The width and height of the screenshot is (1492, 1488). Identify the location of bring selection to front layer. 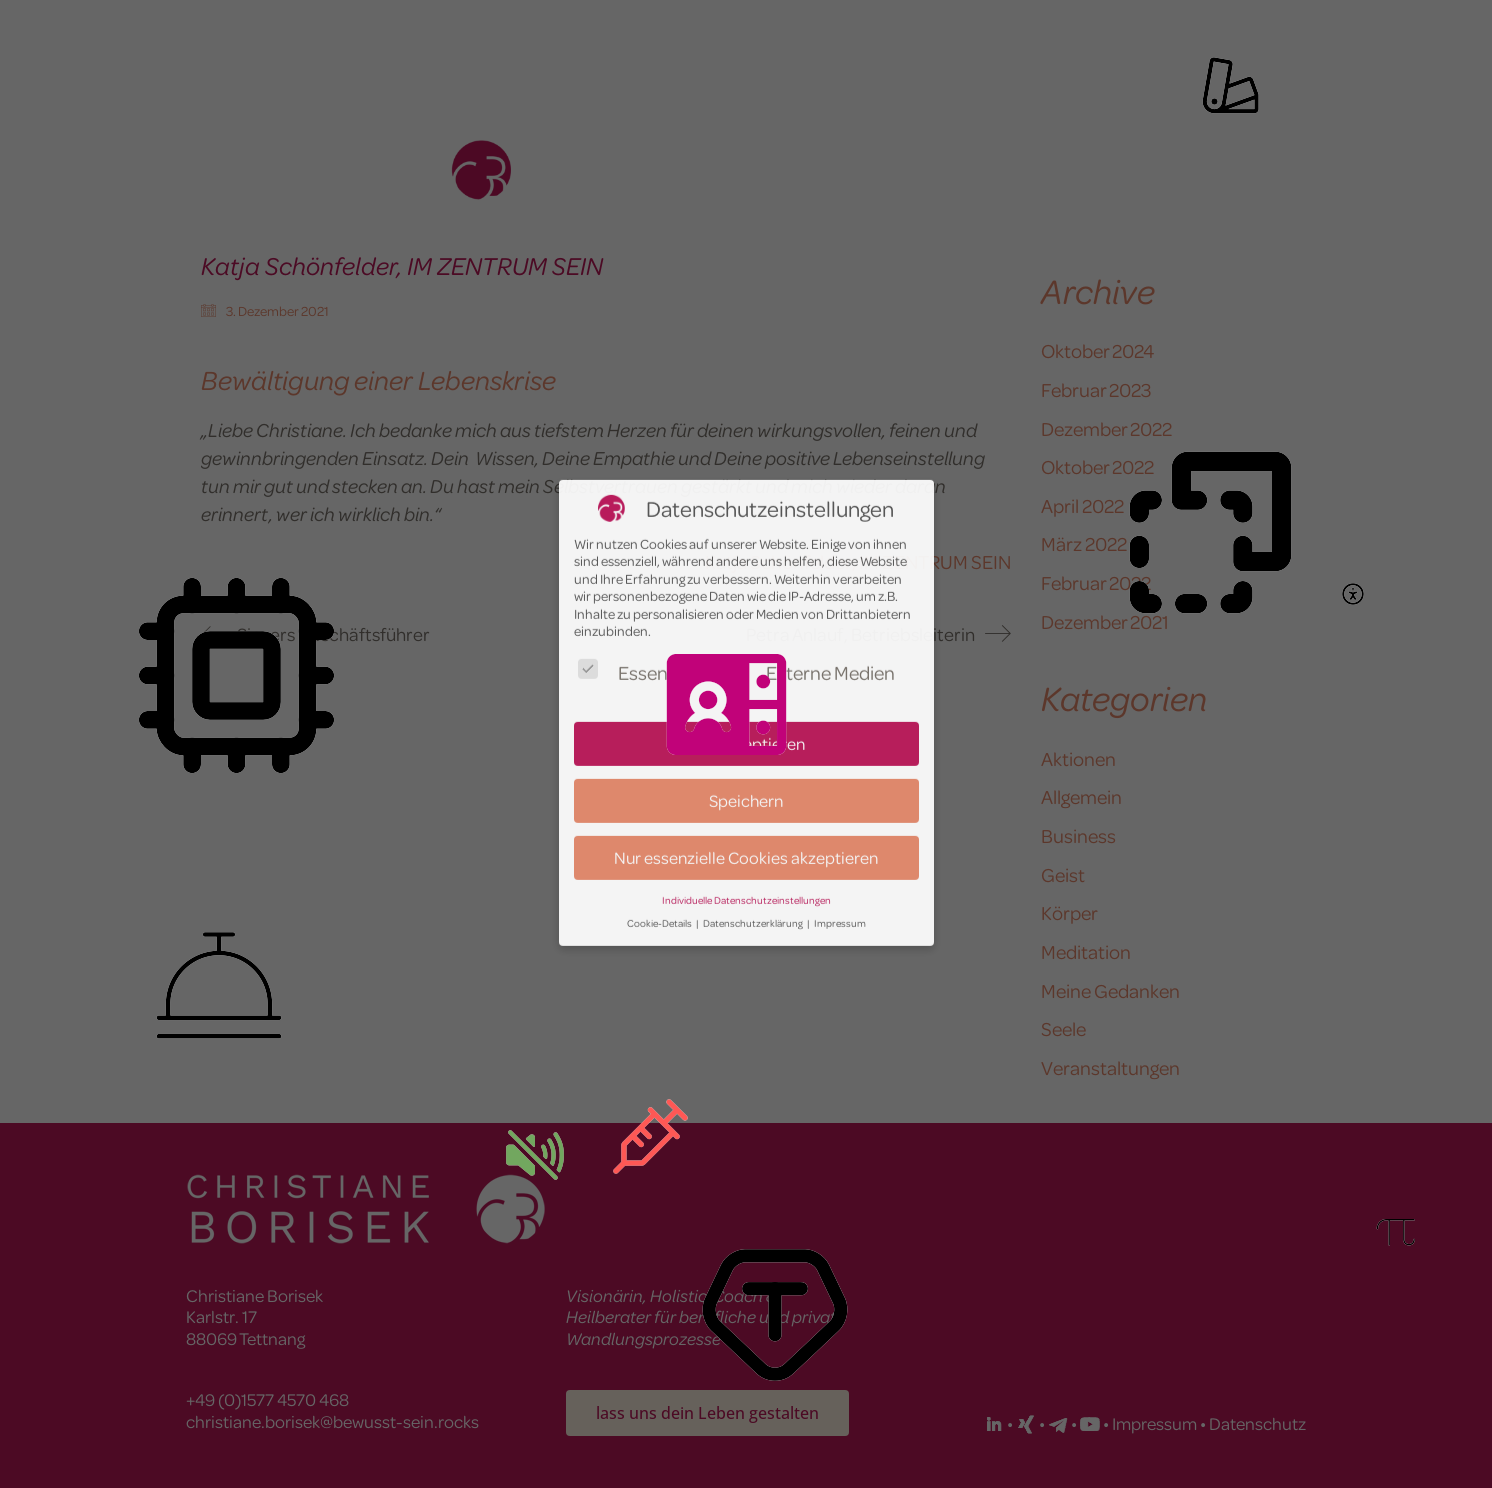
(1210, 532).